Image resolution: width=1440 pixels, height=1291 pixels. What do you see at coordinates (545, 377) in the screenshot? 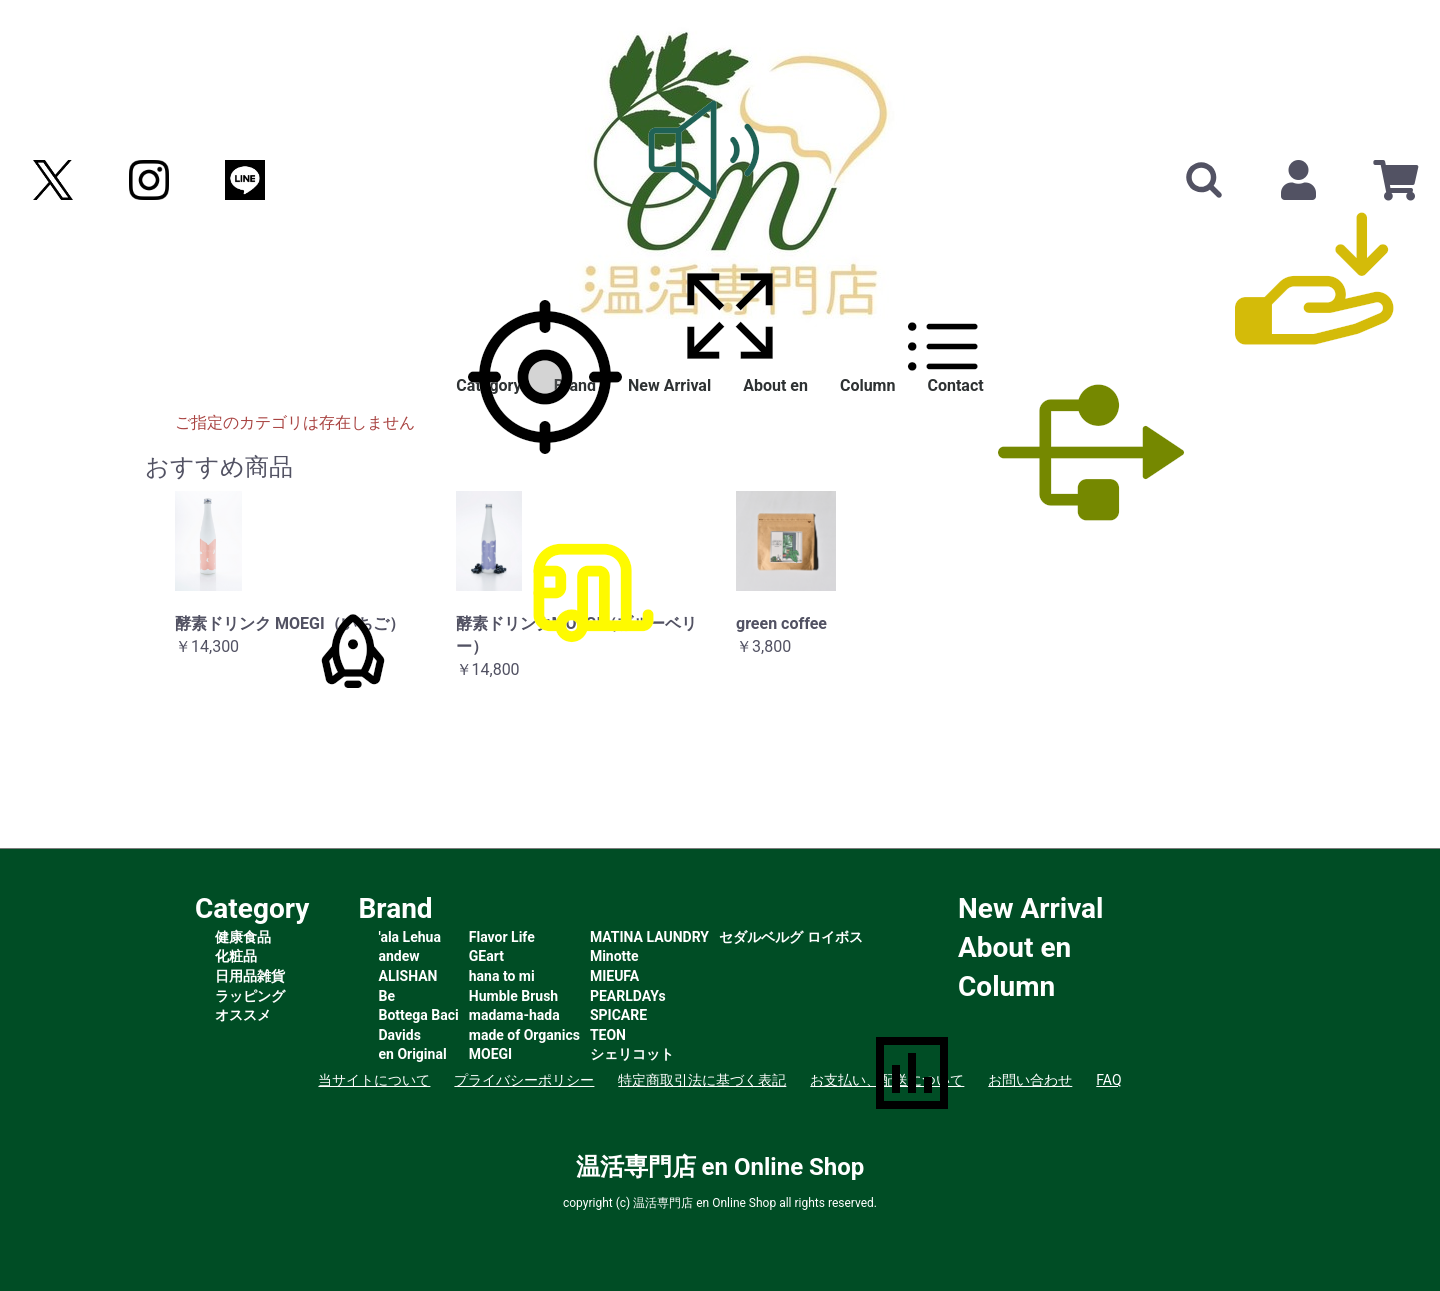
I see `center map on current location` at bounding box center [545, 377].